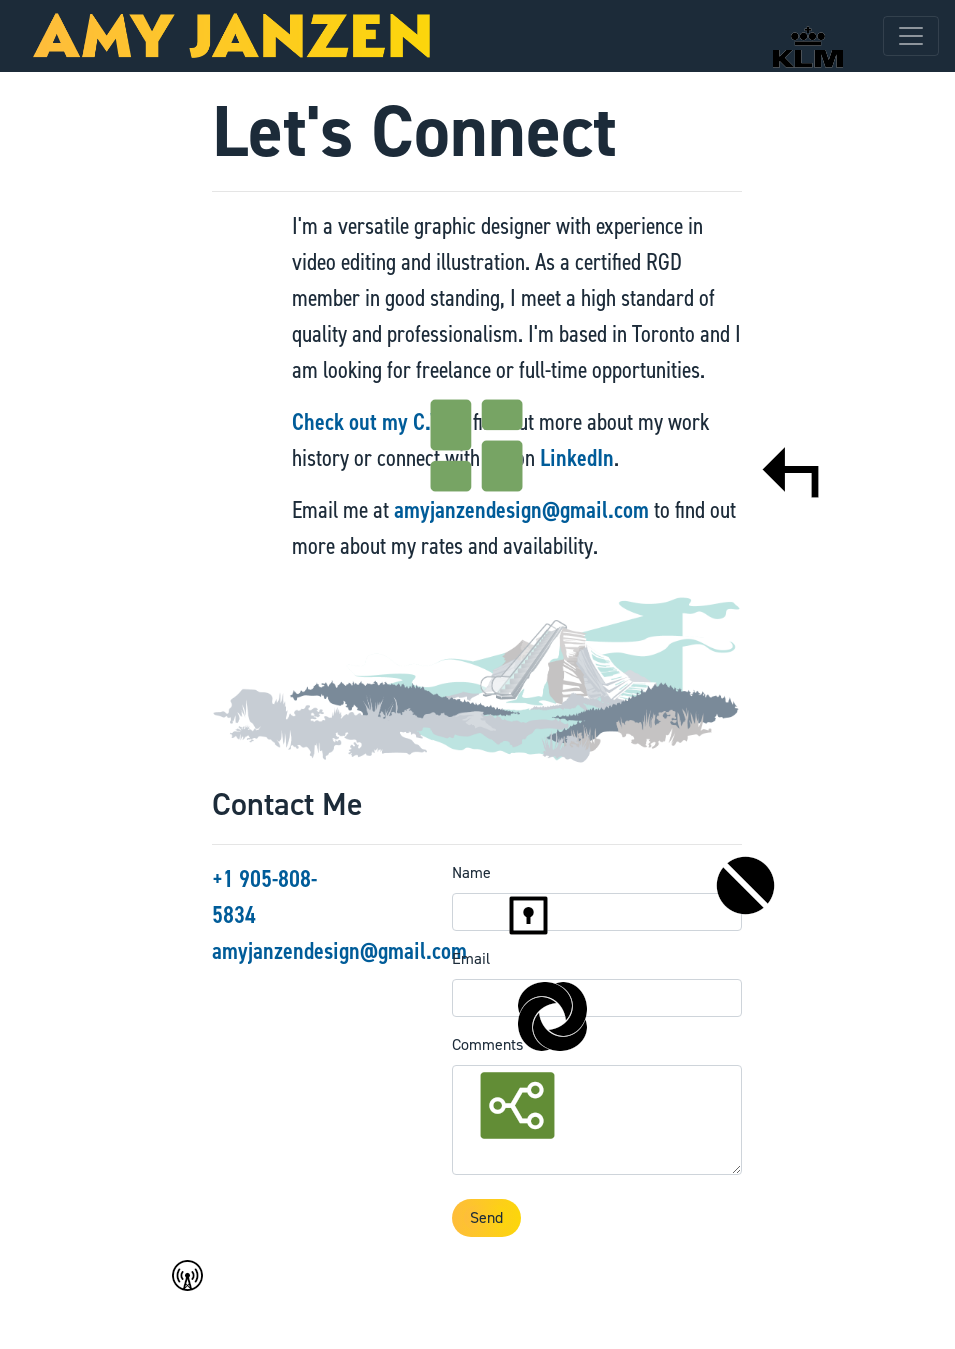 The height and width of the screenshot is (1349, 955). What do you see at coordinates (517, 1105) in the screenshot?
I see `view on StackShare` at bounding box center [517, 1105].